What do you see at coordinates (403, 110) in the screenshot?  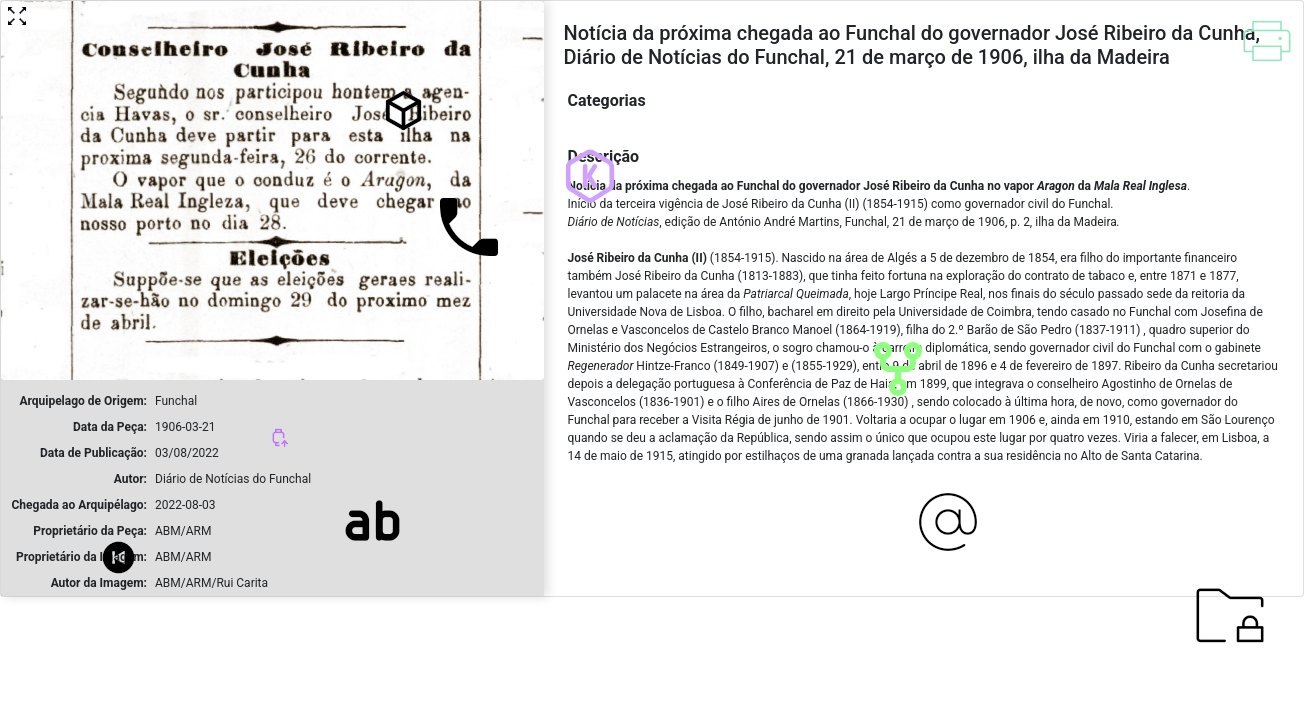 I see `view package or shipment details` at bounding box center [403, 110].